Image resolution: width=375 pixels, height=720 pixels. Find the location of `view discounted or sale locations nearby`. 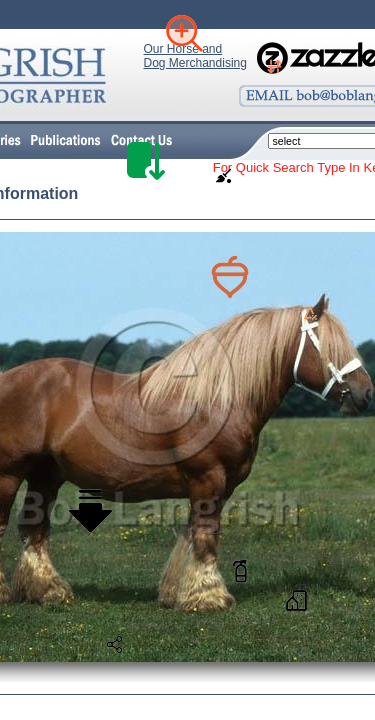

view discounted or sale locations nearby is located at coordinates (310, 313).